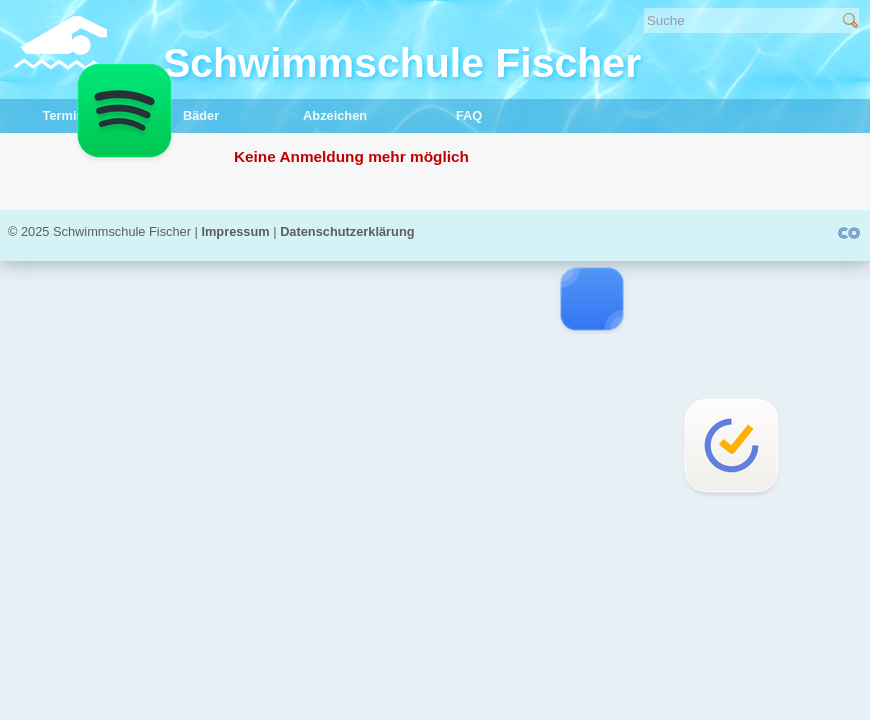 The height and width of the screenshot is (720, 870). I want to click on configure hot corners behavior, so click(592, 300).